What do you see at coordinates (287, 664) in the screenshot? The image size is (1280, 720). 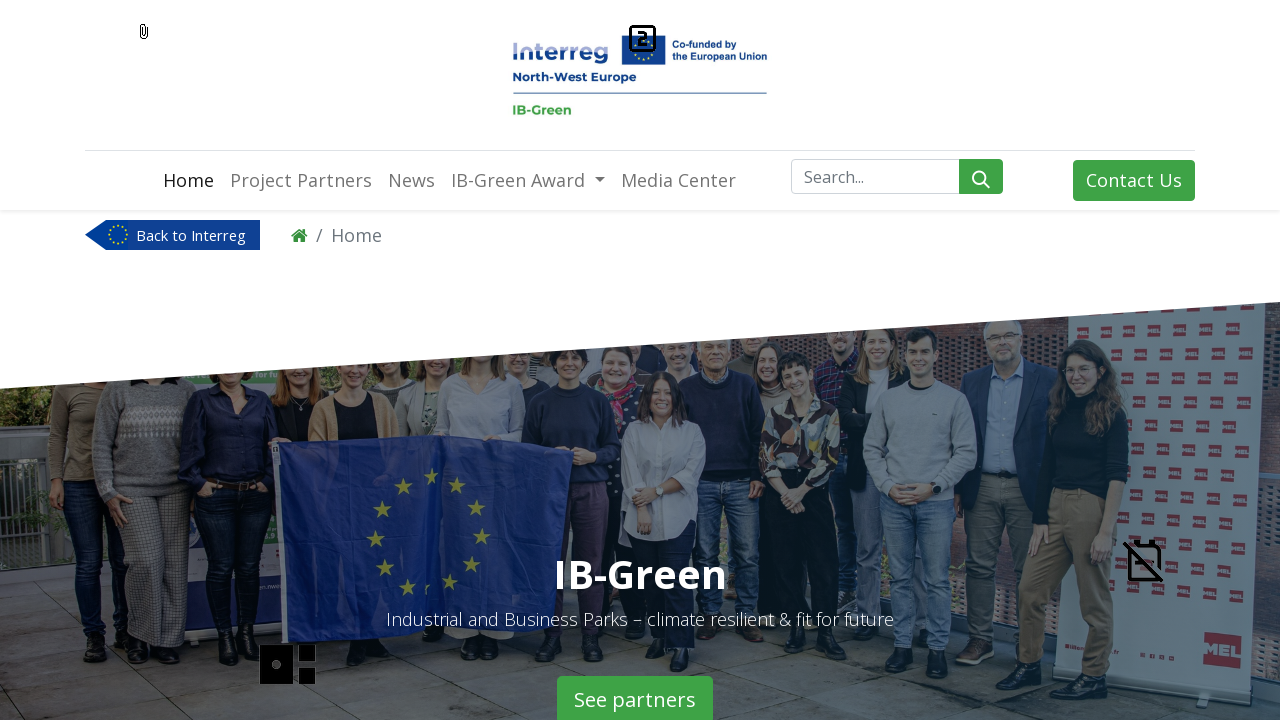 I see `access bento box or compartmentalized layout view` at bounding box center [287, 664].